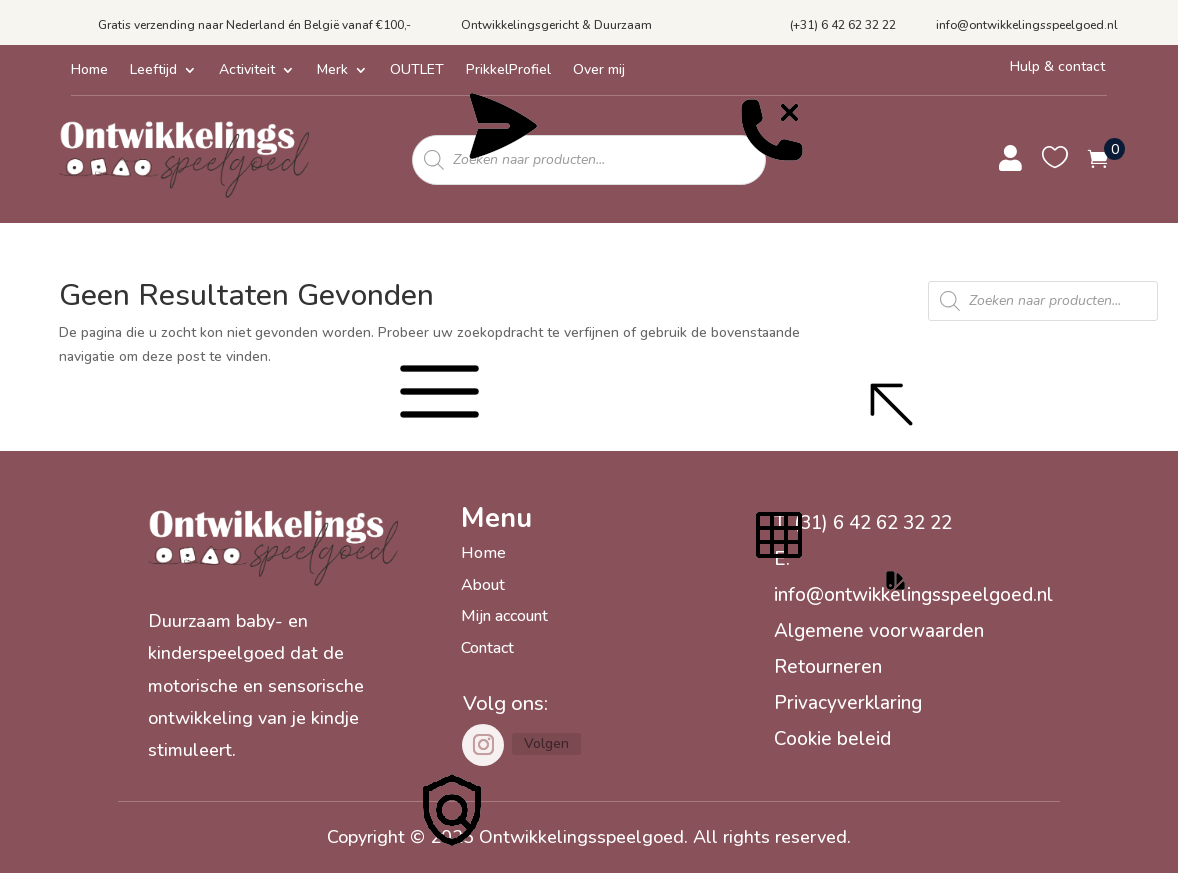 The image size is (1178, 873). I want to click on toggle grid view display, so click(779, 535).